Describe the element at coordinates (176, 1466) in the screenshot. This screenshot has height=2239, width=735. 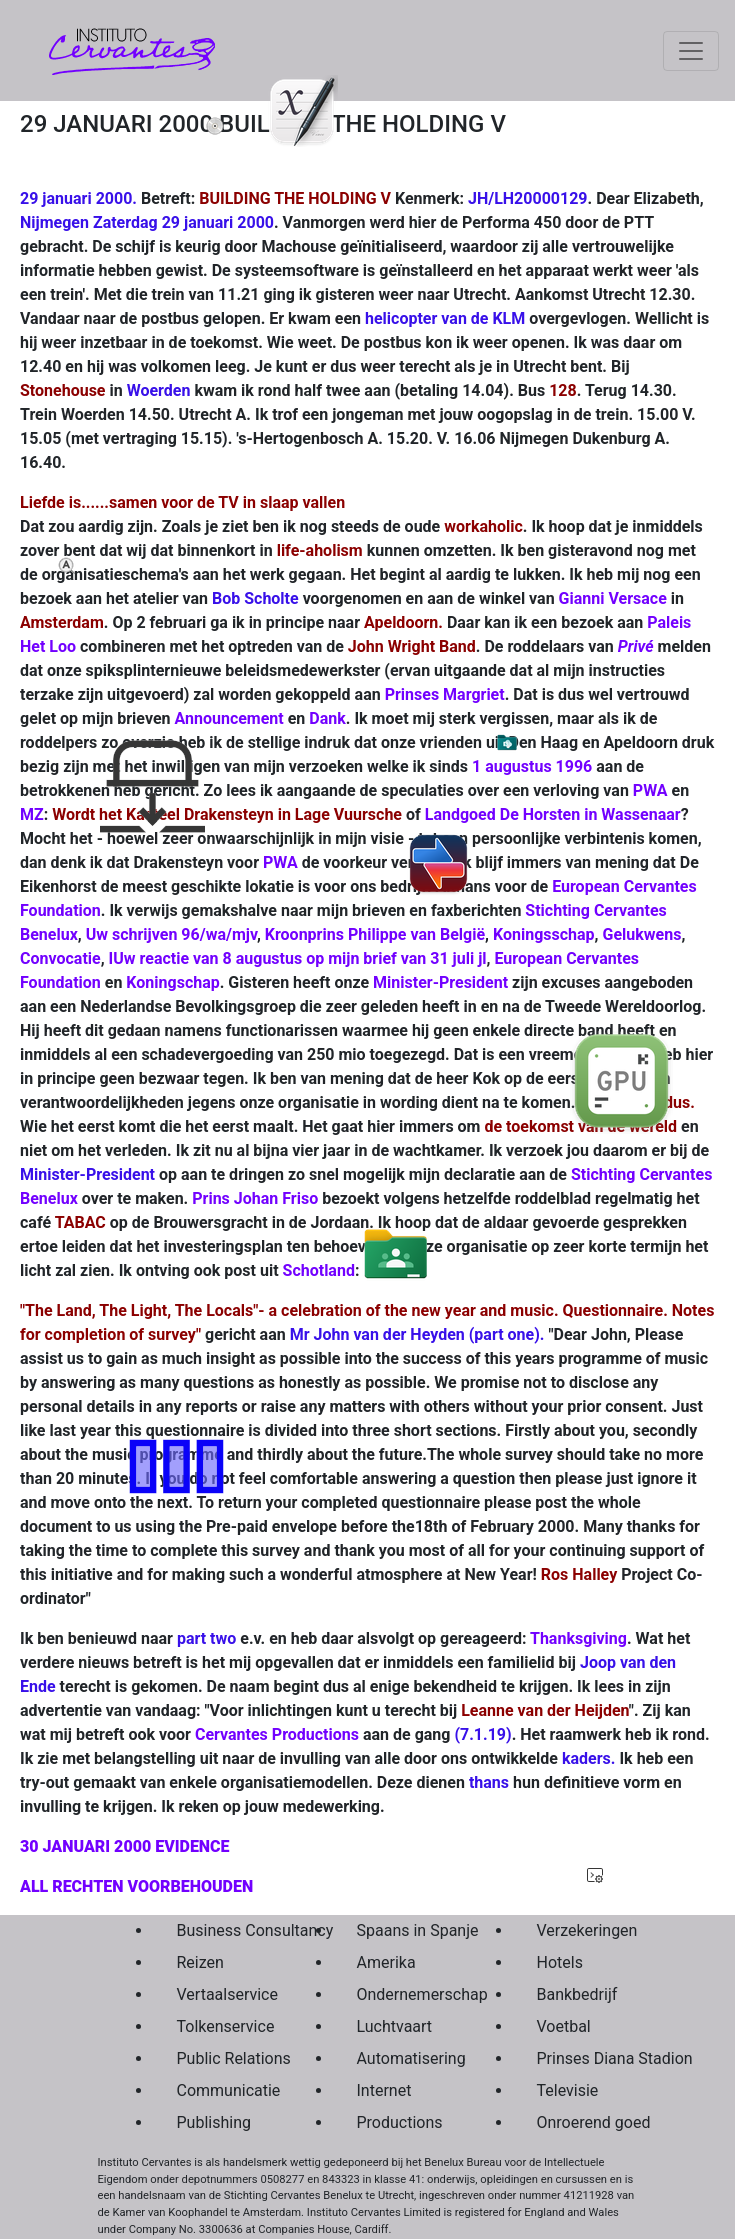
I see `switch between open workspaces or desktops` at that location.